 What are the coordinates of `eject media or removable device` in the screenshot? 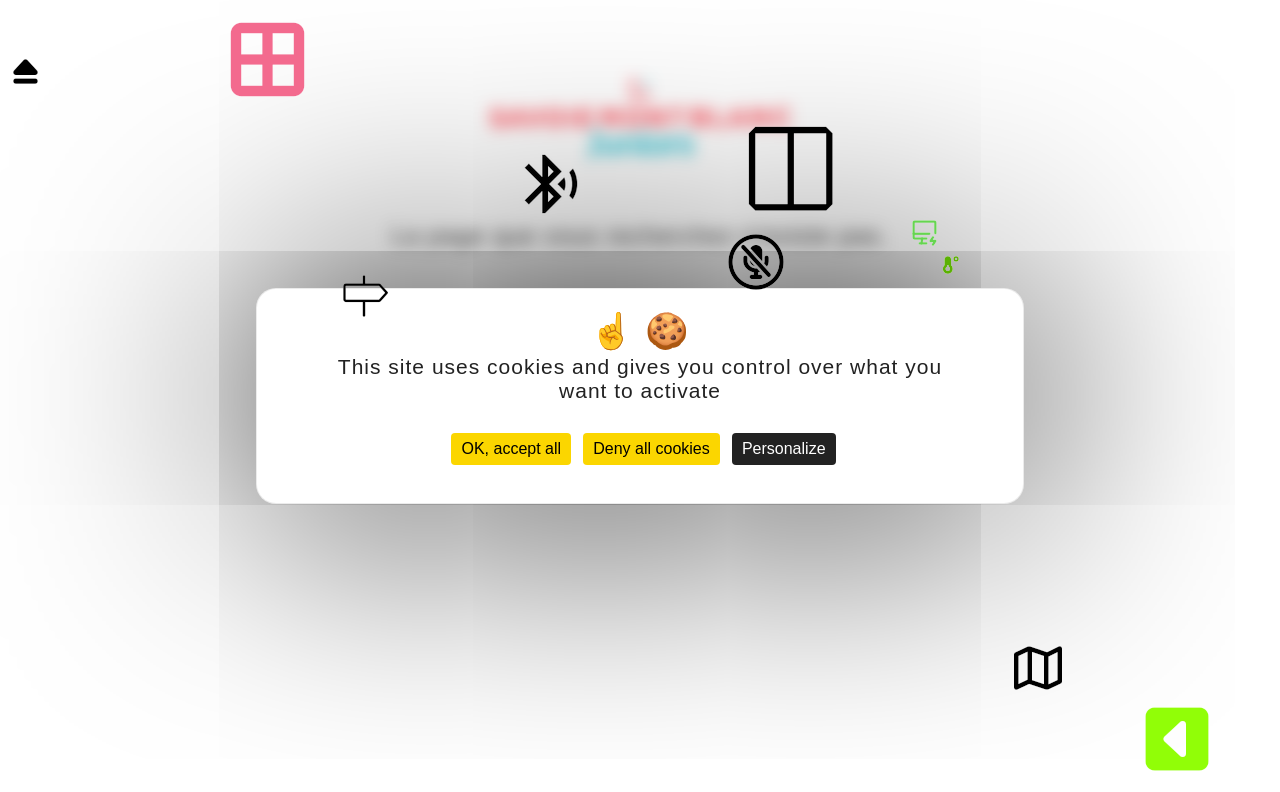 It's located at (25, 71).